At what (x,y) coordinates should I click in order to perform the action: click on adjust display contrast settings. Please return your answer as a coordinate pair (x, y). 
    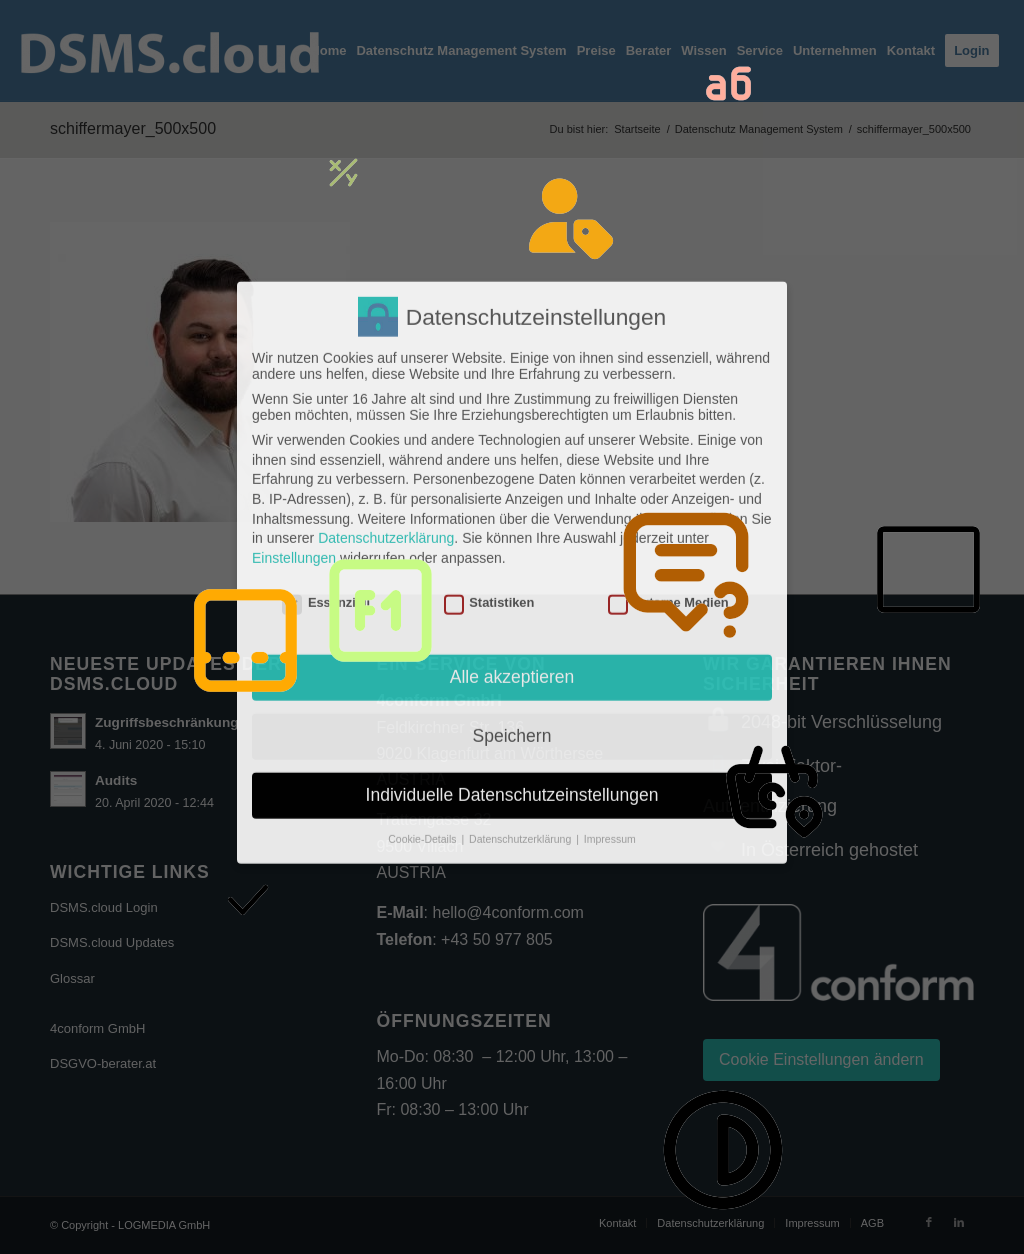
    Looking at the image, I should click on (723, 1150).